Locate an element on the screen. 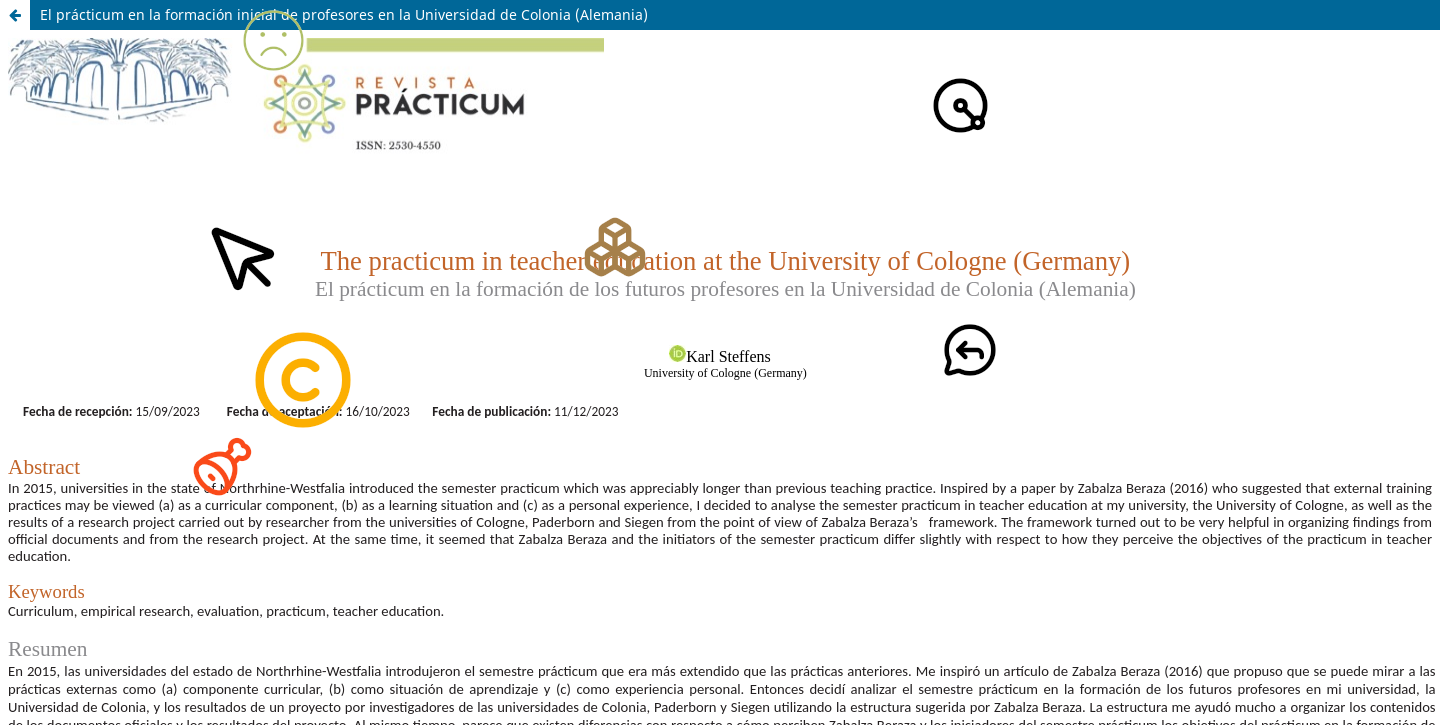 The image size is (1440, 725). cursor or pointer indicator is located at coordinates (244, 260).